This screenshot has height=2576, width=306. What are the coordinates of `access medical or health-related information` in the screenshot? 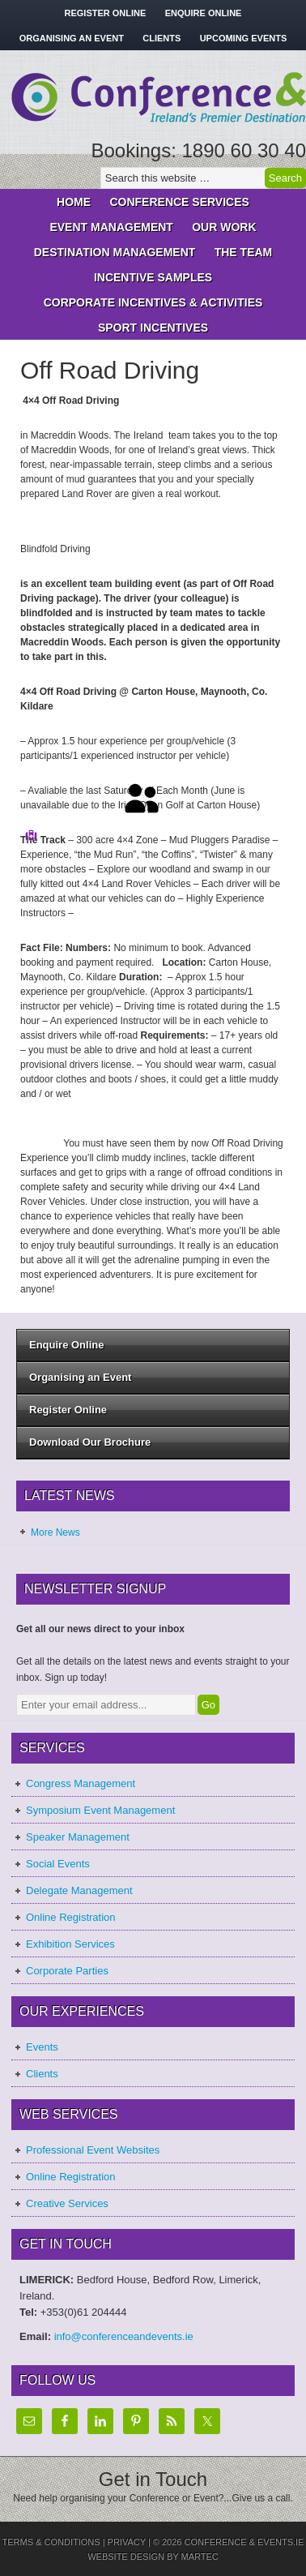 It's located at (31, 835).